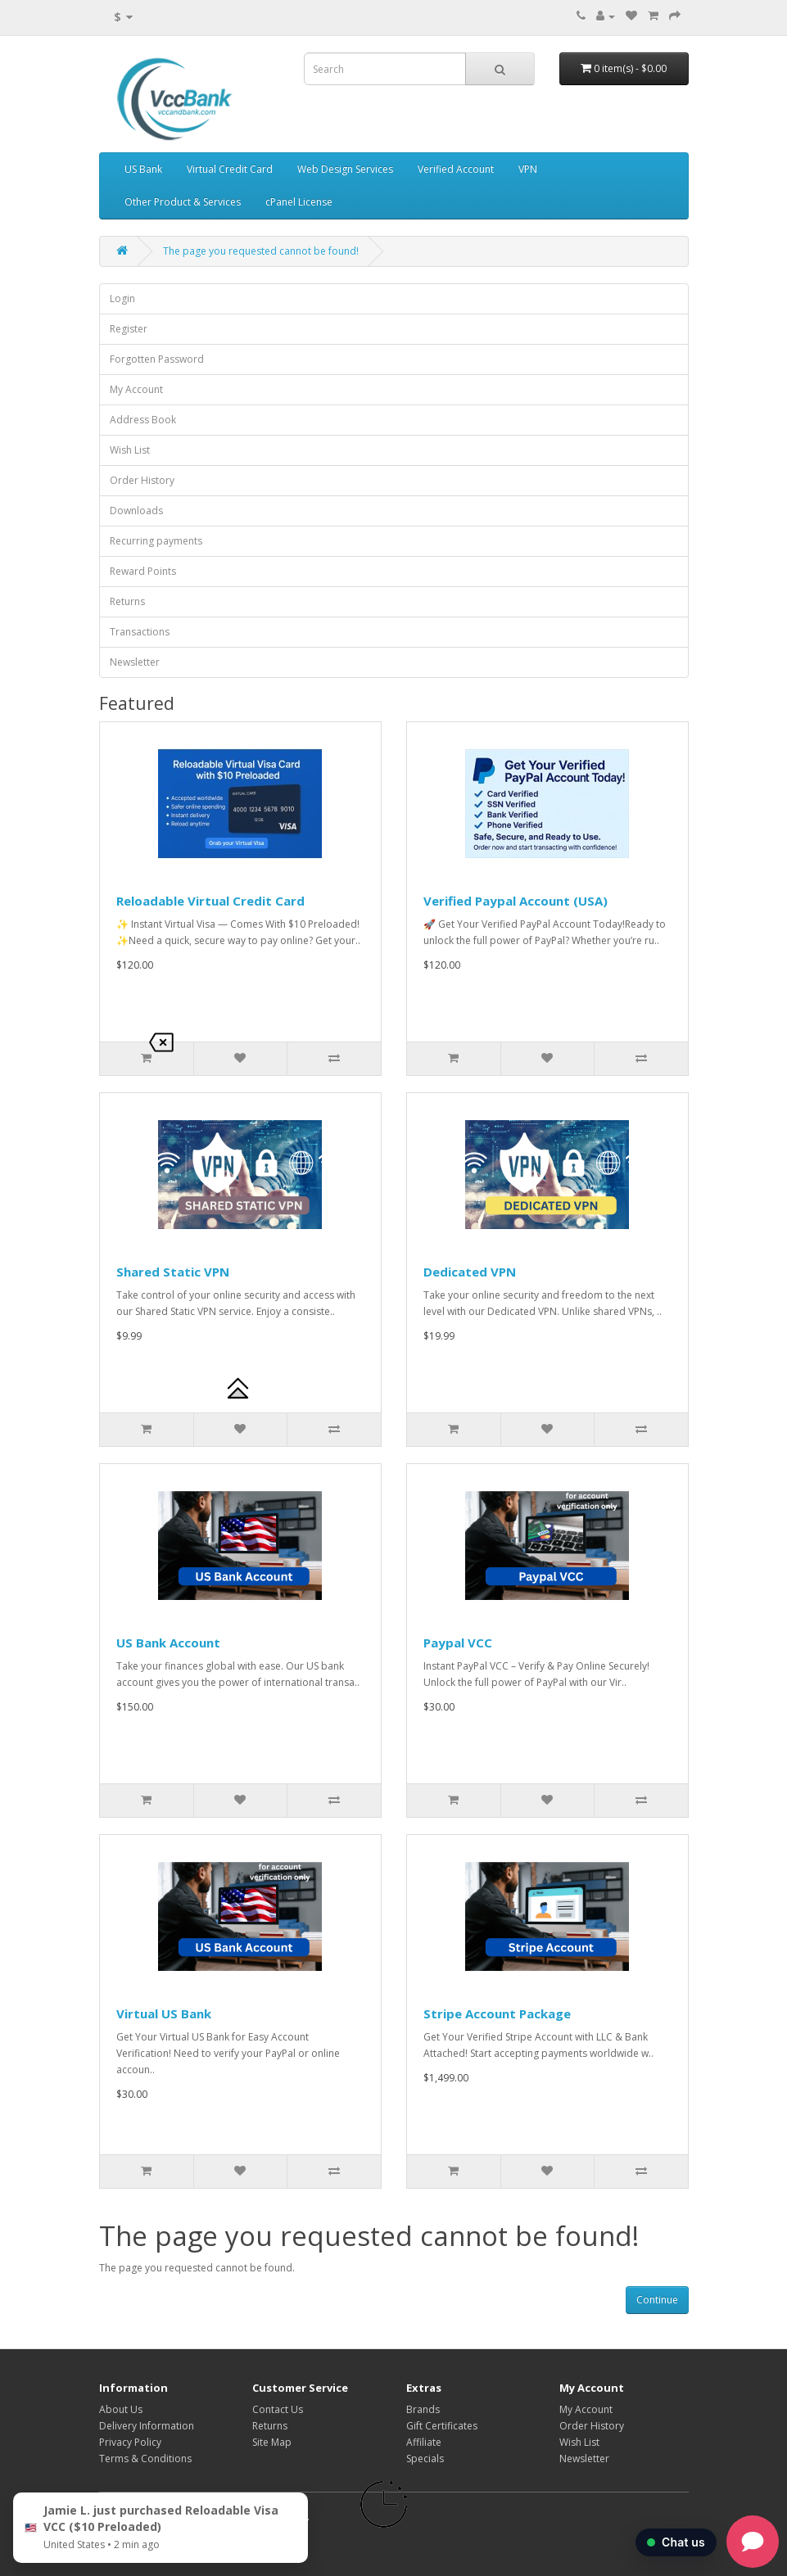 This screenshot has width=787, height=2576. Describe the element at coordinates (237, 1389) in the screenshot. I see `collapse or minimize content` at that location.